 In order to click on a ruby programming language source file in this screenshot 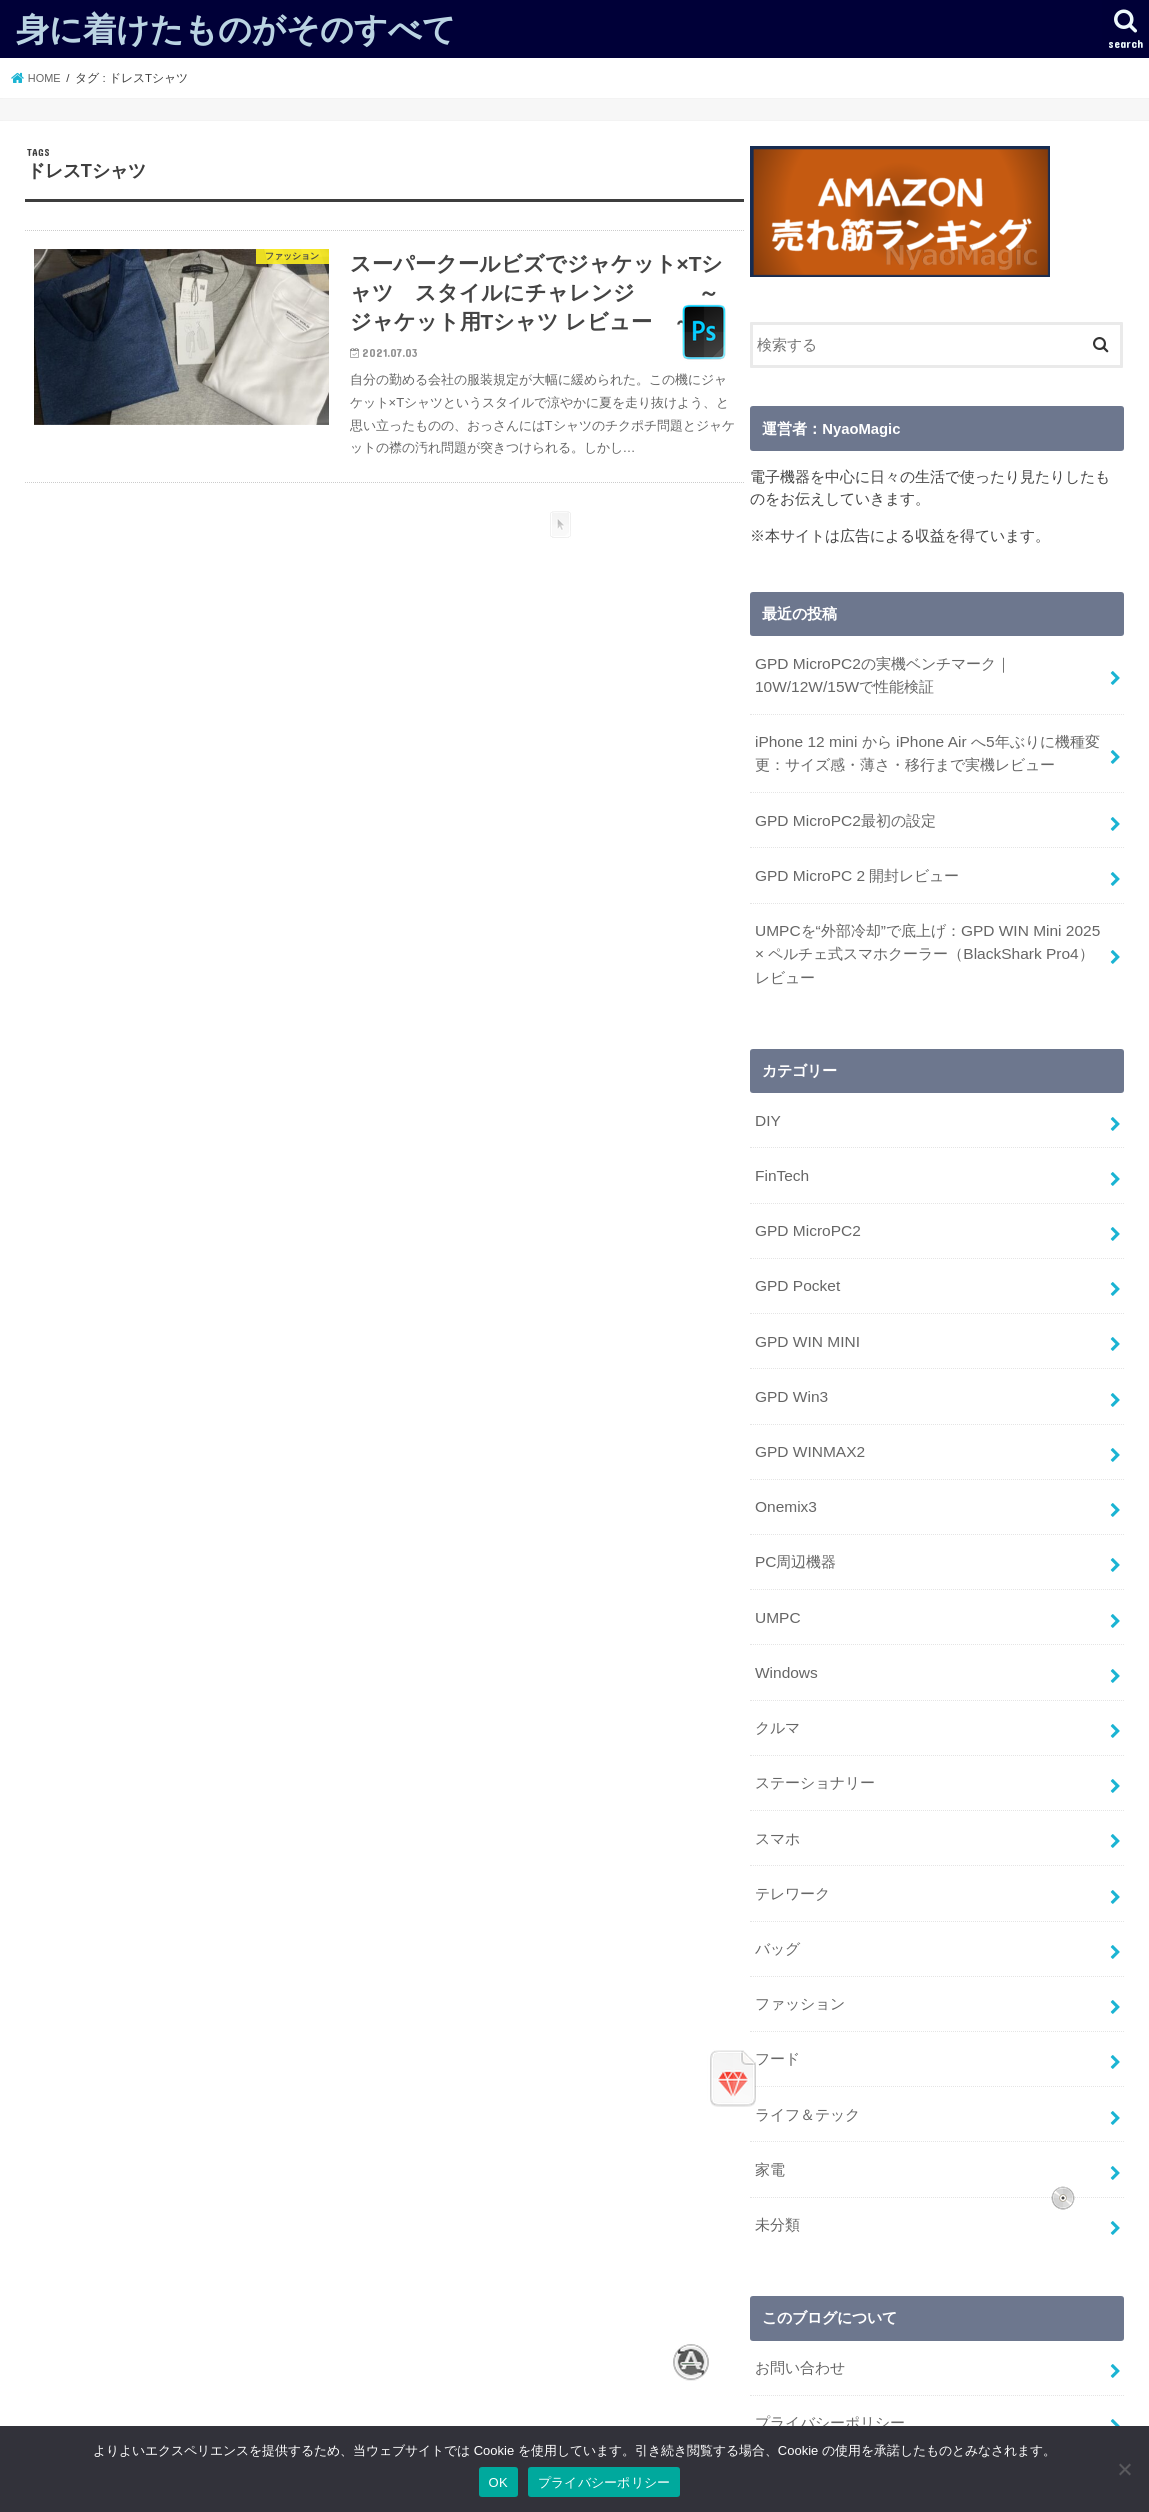, I will do `click(733, 2078)`.